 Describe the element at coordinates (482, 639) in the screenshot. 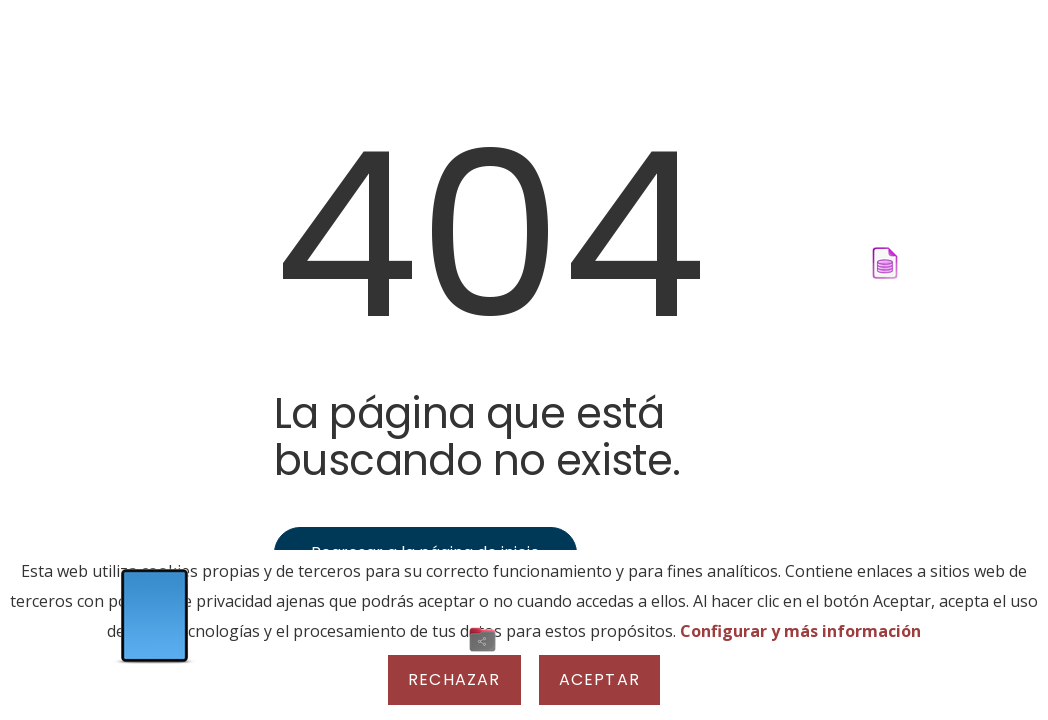

I see `access your public shared files folder` at that location.